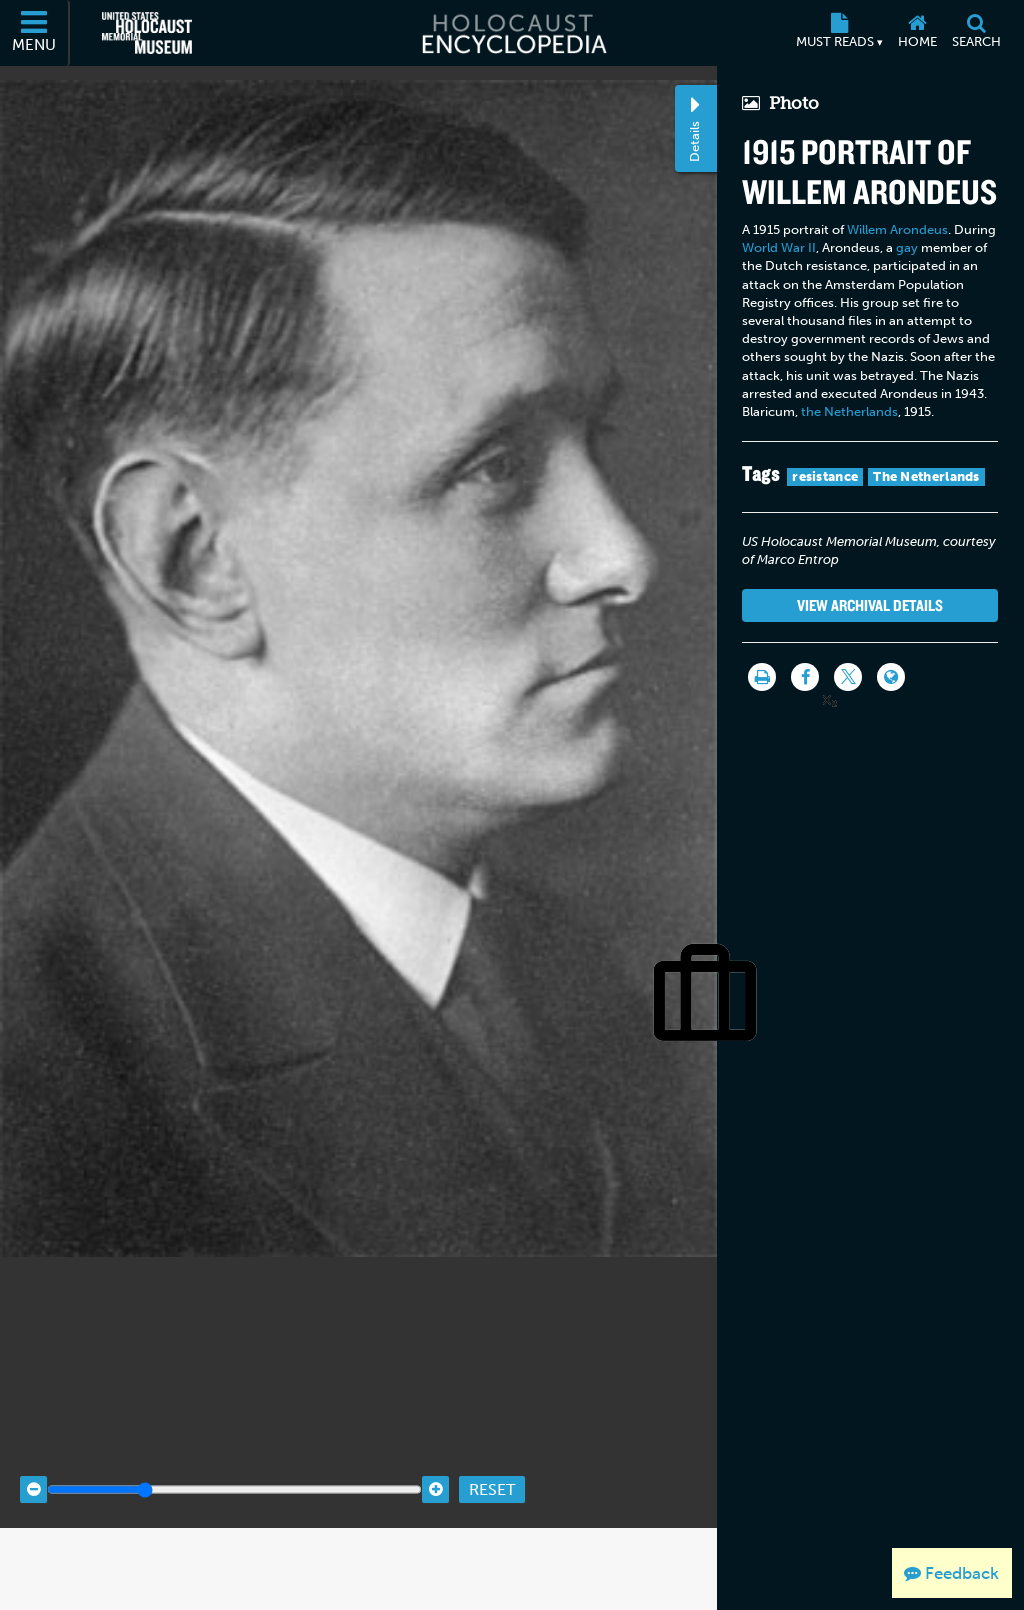 The height and width of the screenshot is (1610, 1024). Describe the element at coordinates (829, 700) in the screenshot. I see `format text as subscript` at that location.